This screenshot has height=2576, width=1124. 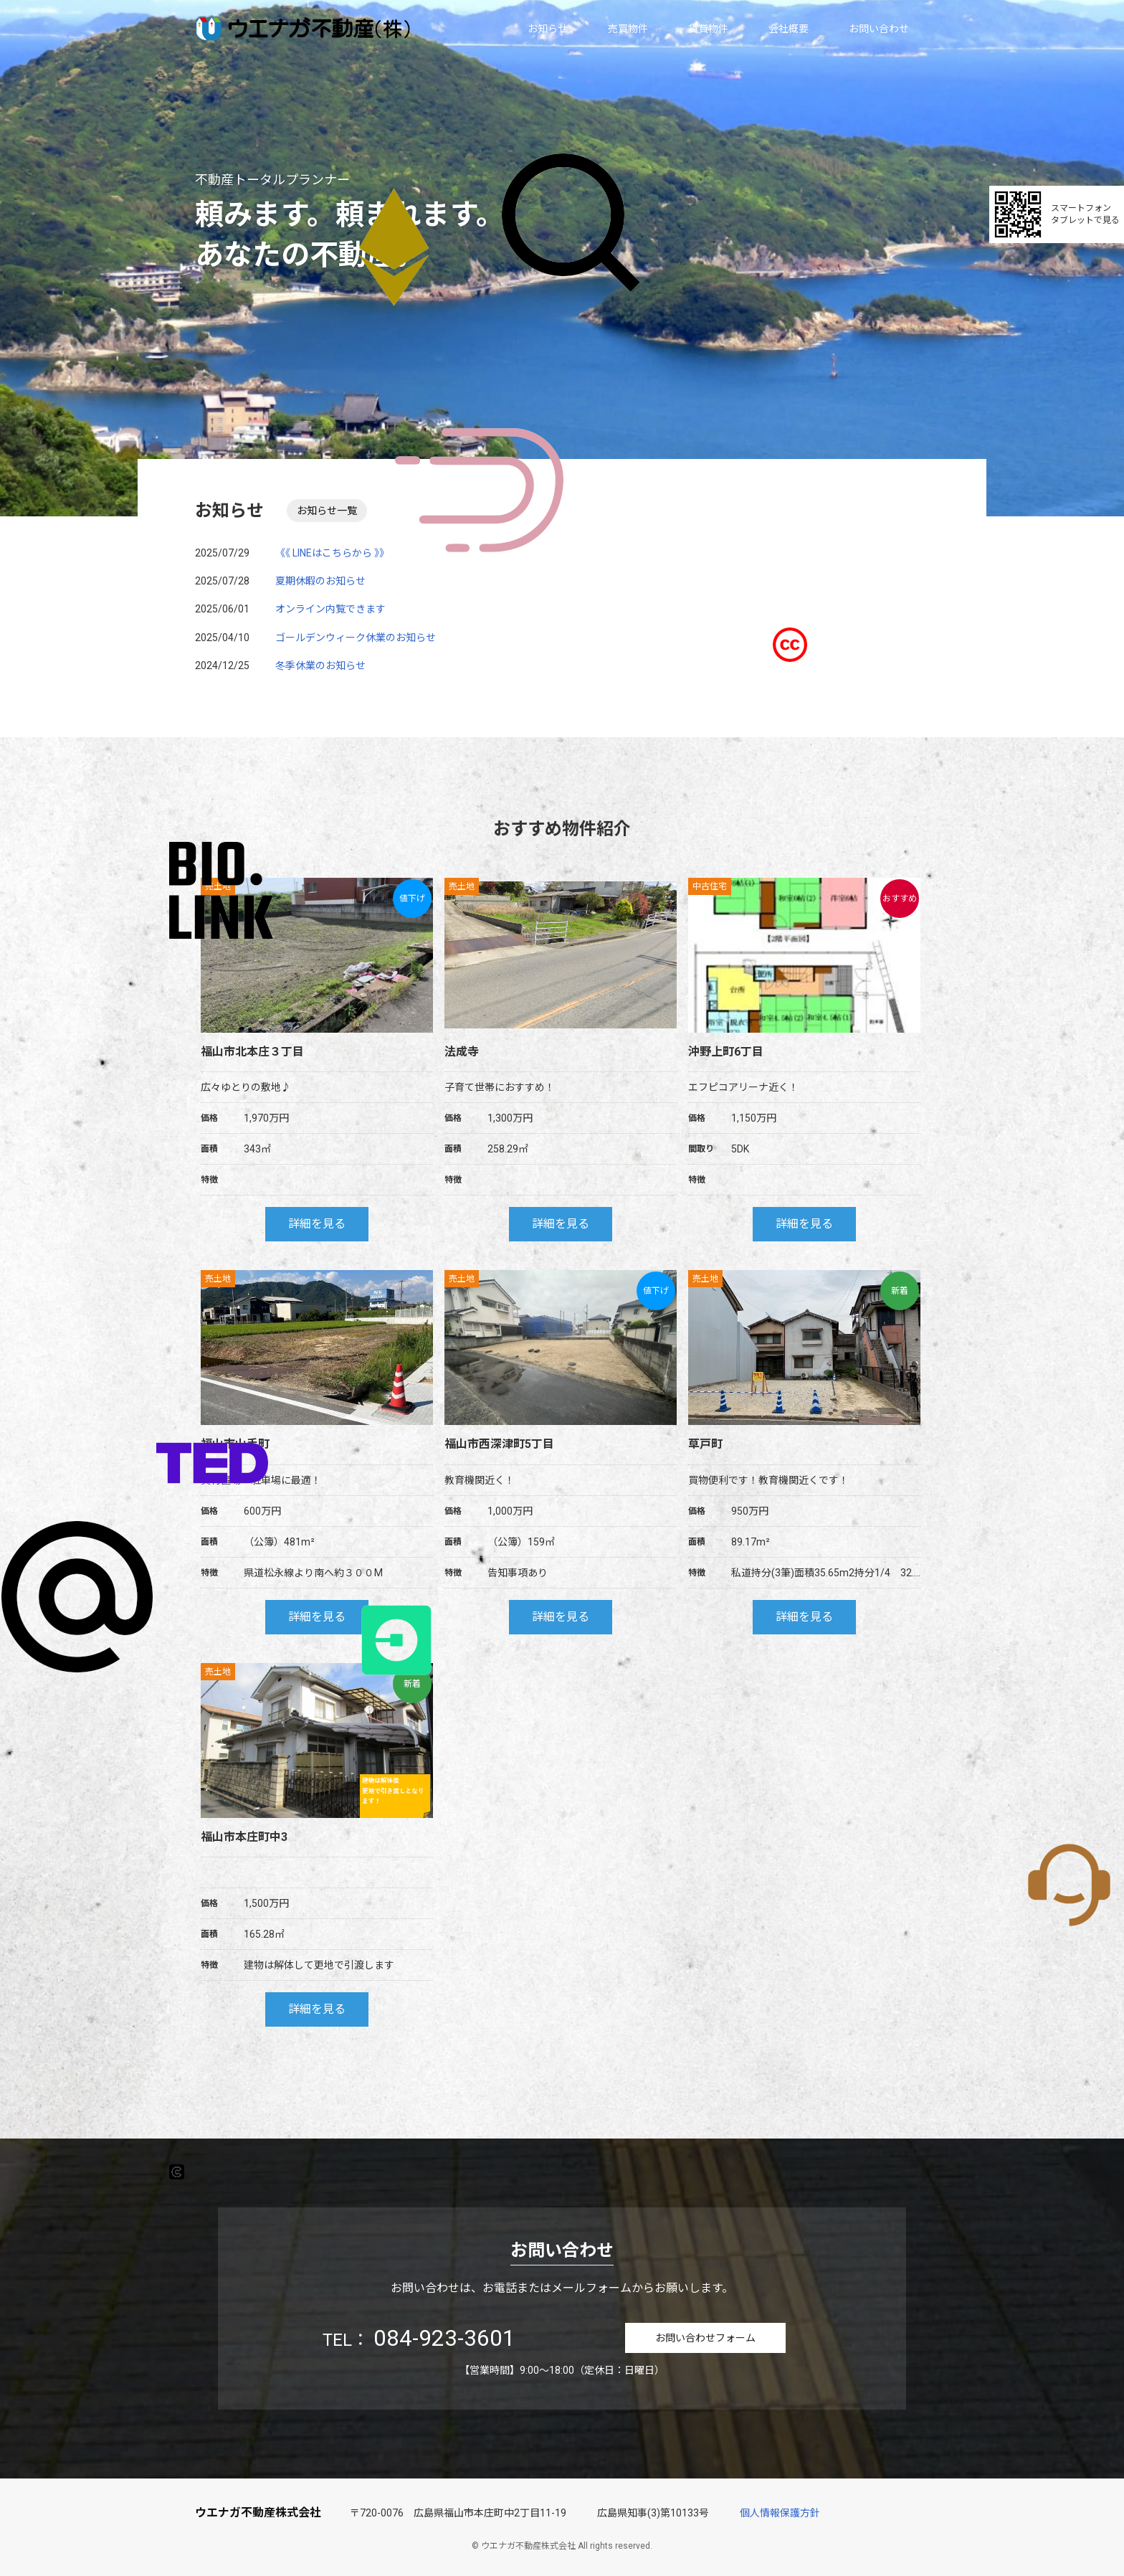 What do you see at coordinates (790, 645) in the screenshot?
I see `indicates content is licensed under Creative Commons` at bounding box center [790, 645].